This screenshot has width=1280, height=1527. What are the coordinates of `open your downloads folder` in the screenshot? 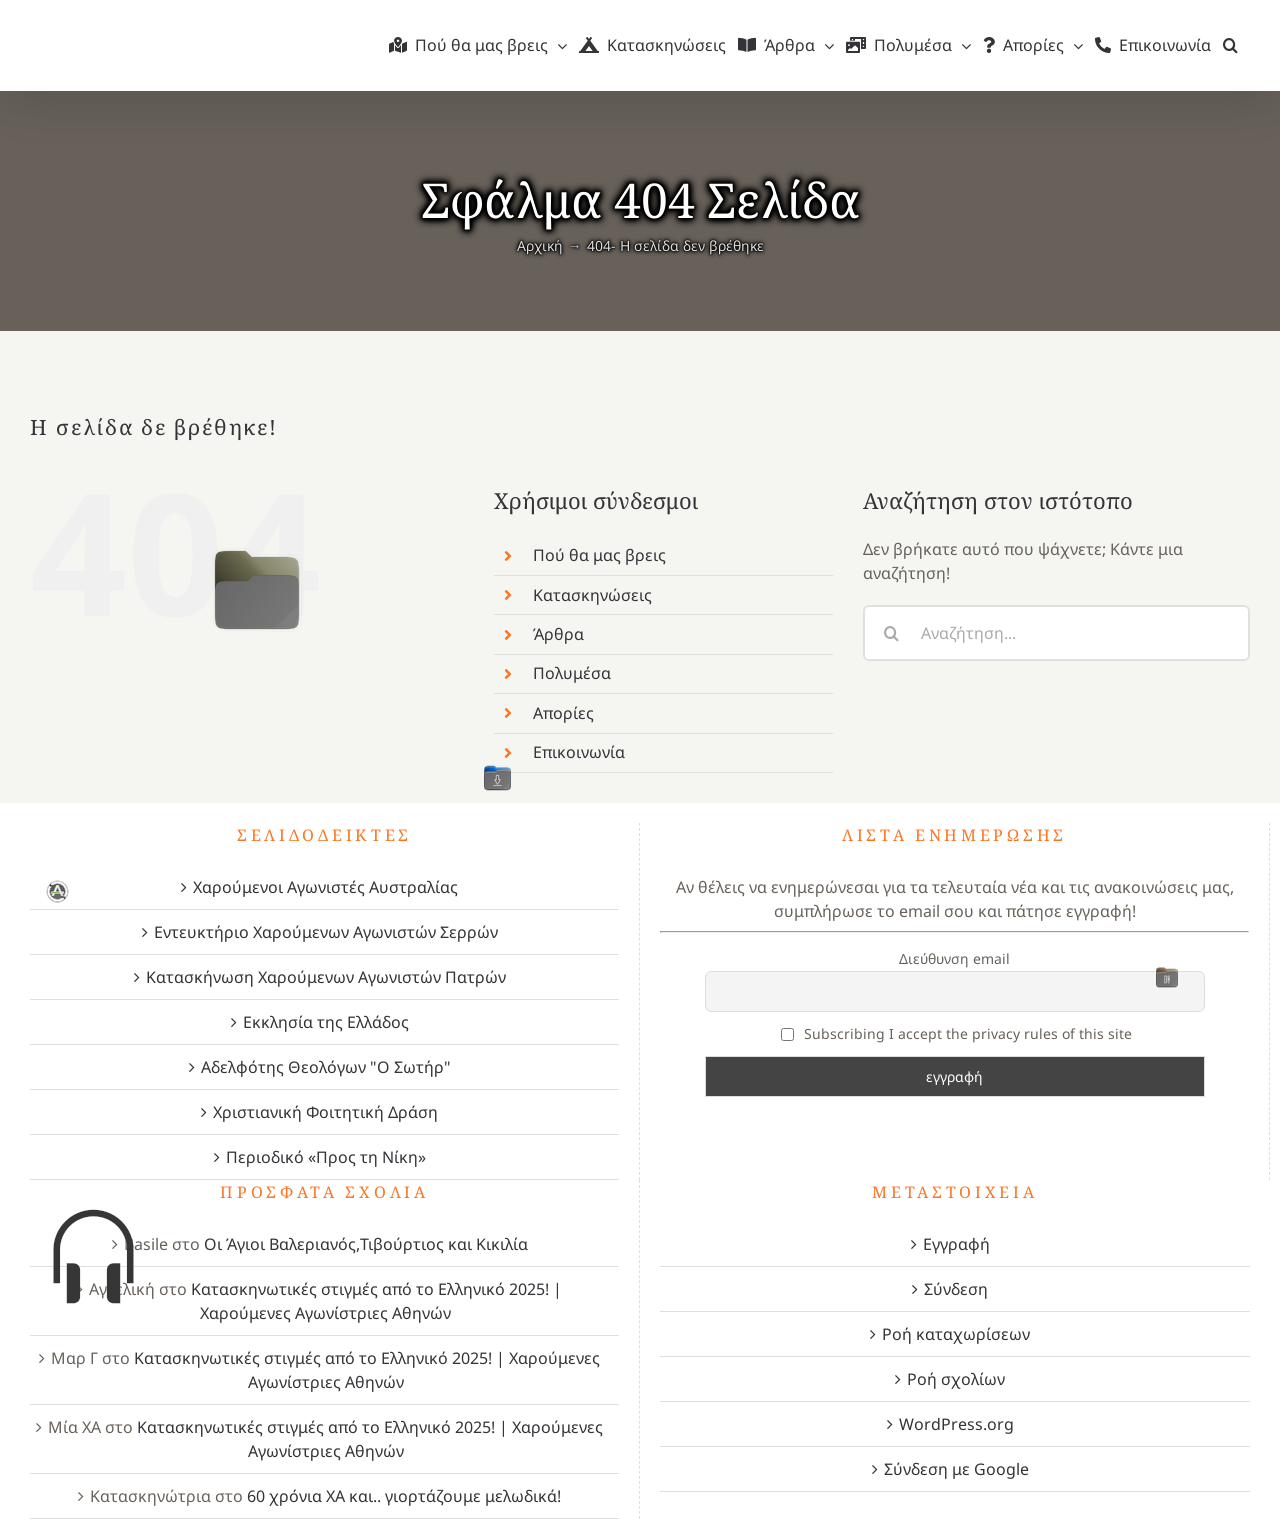 It's located at (497, 777).